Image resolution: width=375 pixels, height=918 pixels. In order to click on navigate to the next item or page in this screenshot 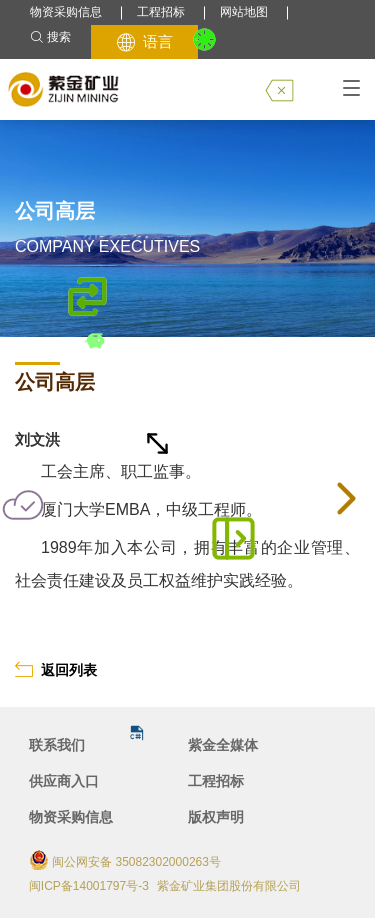, I will do `click(346, 498)`.